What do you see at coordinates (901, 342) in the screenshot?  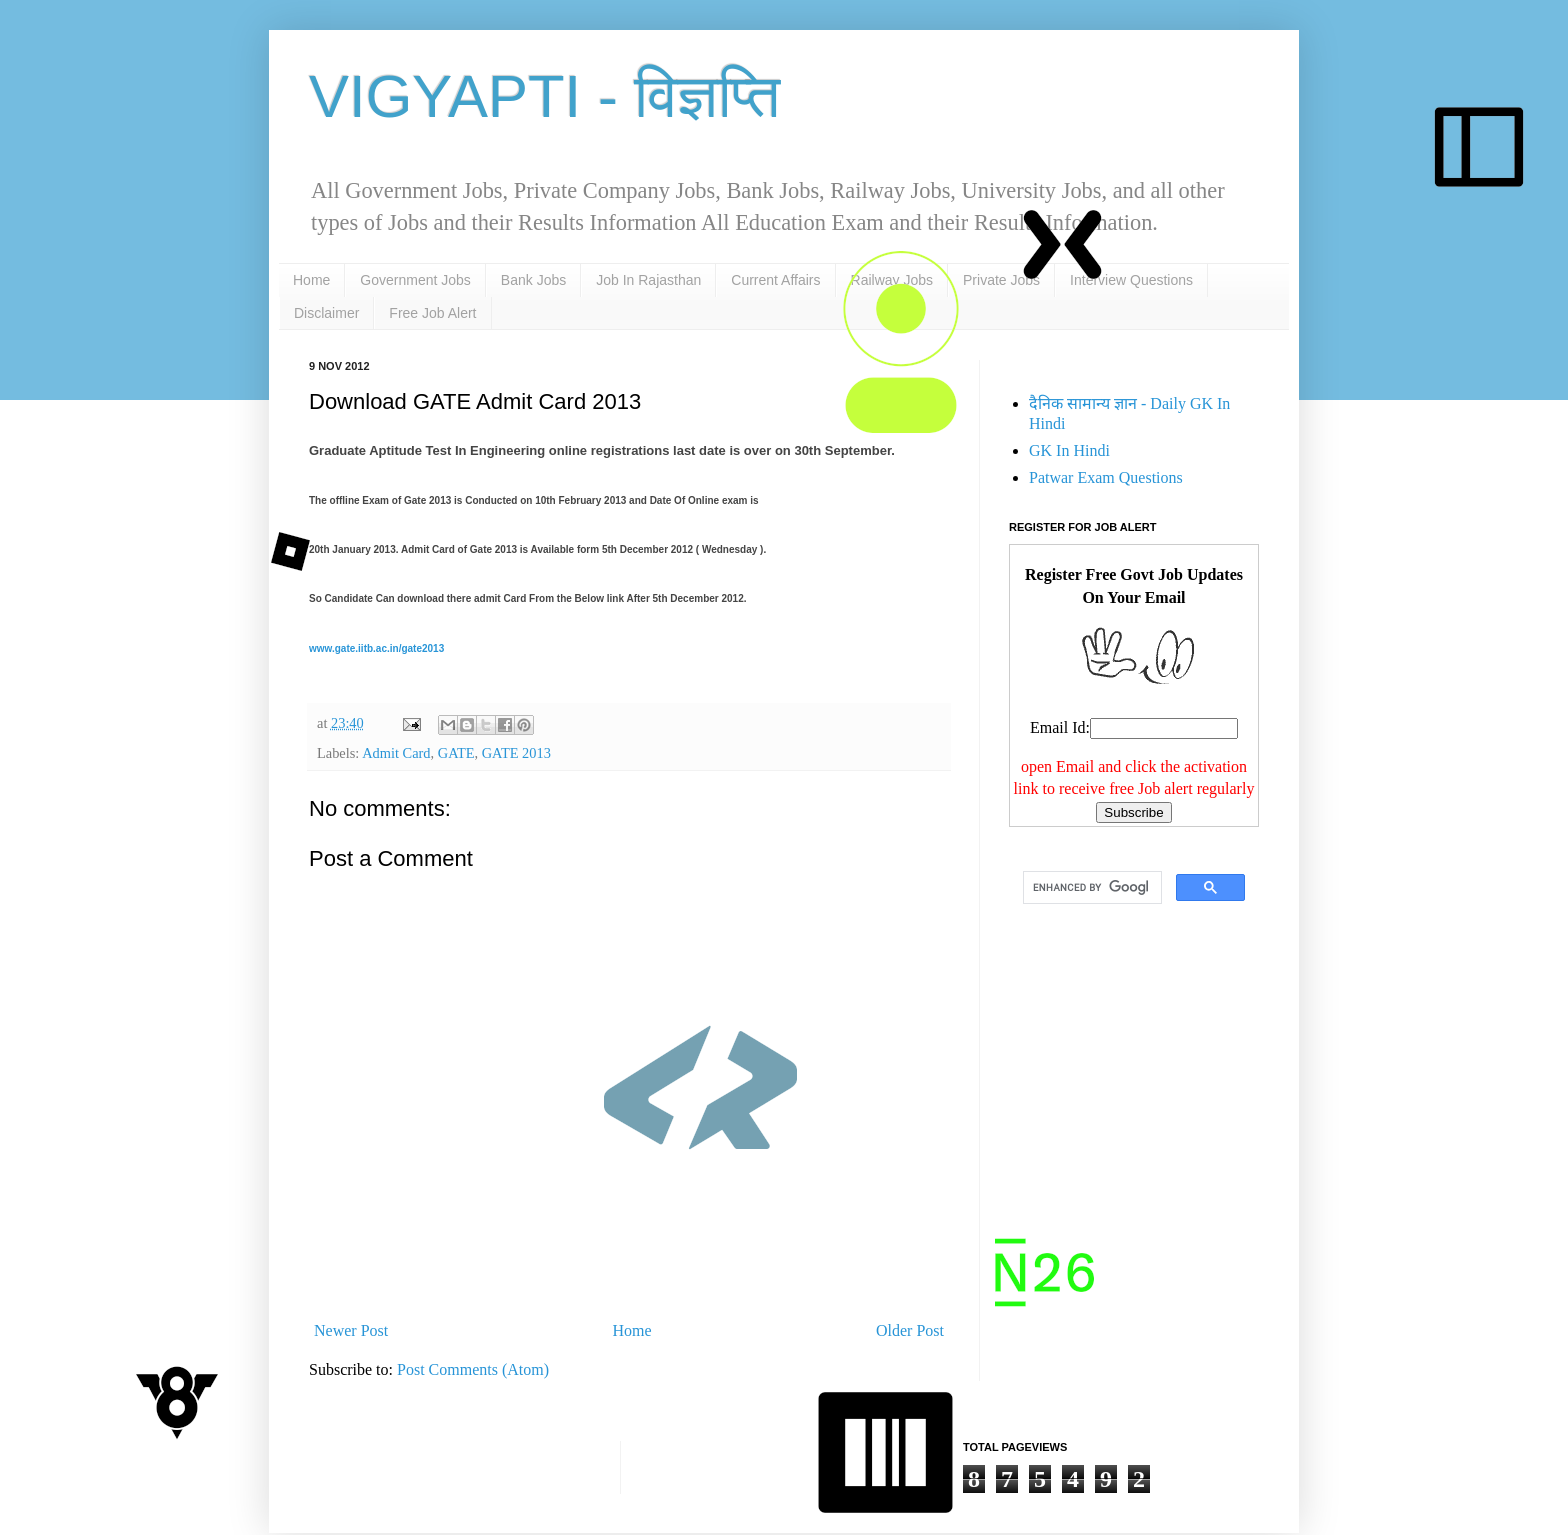 I see `daisyUI component library logo` at bounding box center [901, 342].